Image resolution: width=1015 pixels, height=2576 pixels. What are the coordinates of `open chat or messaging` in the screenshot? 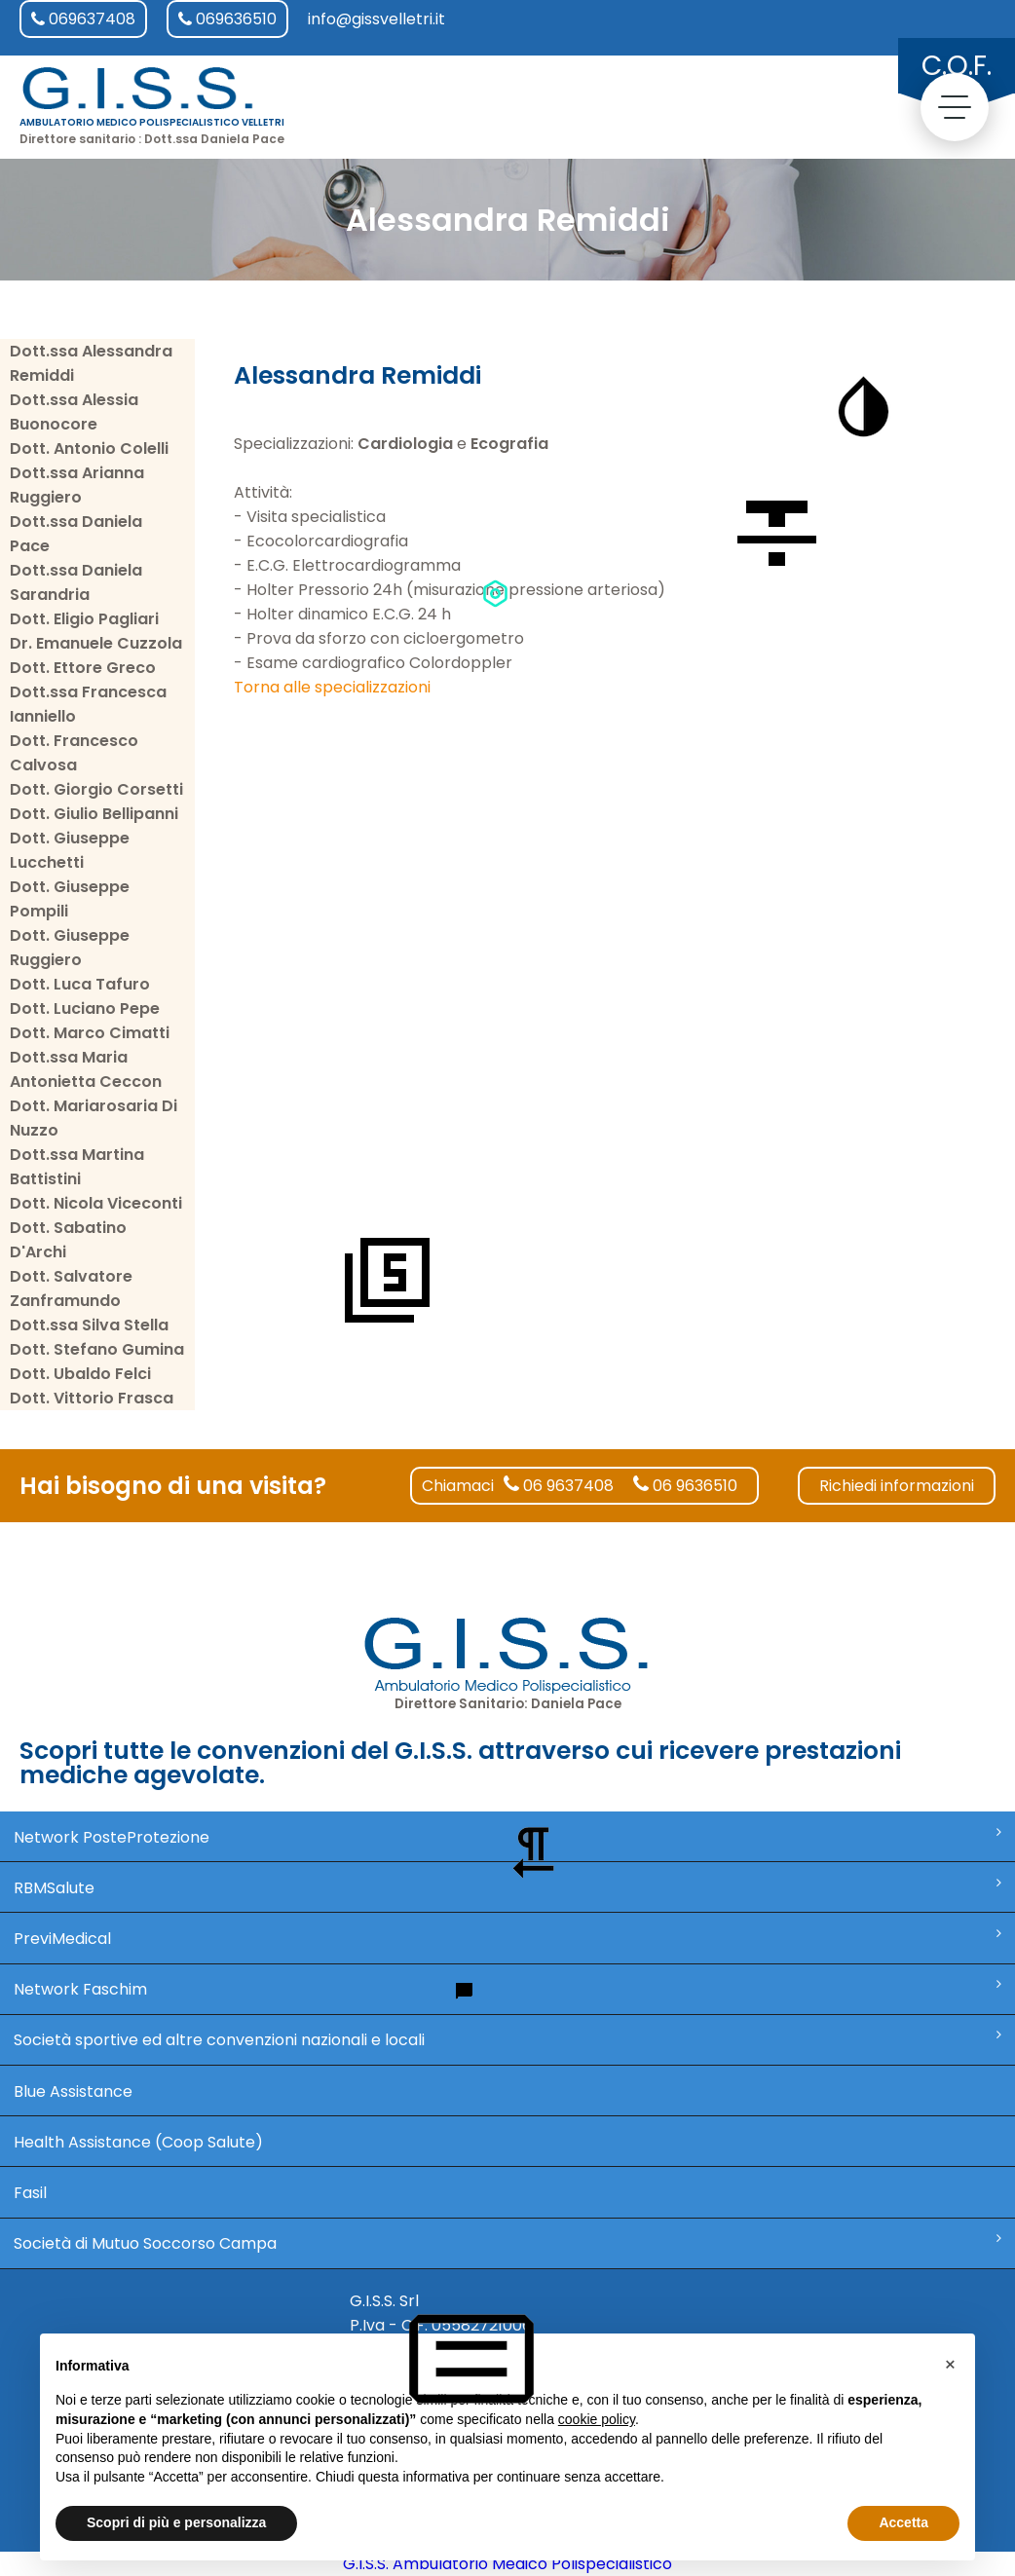 It's located at (464, 1991).